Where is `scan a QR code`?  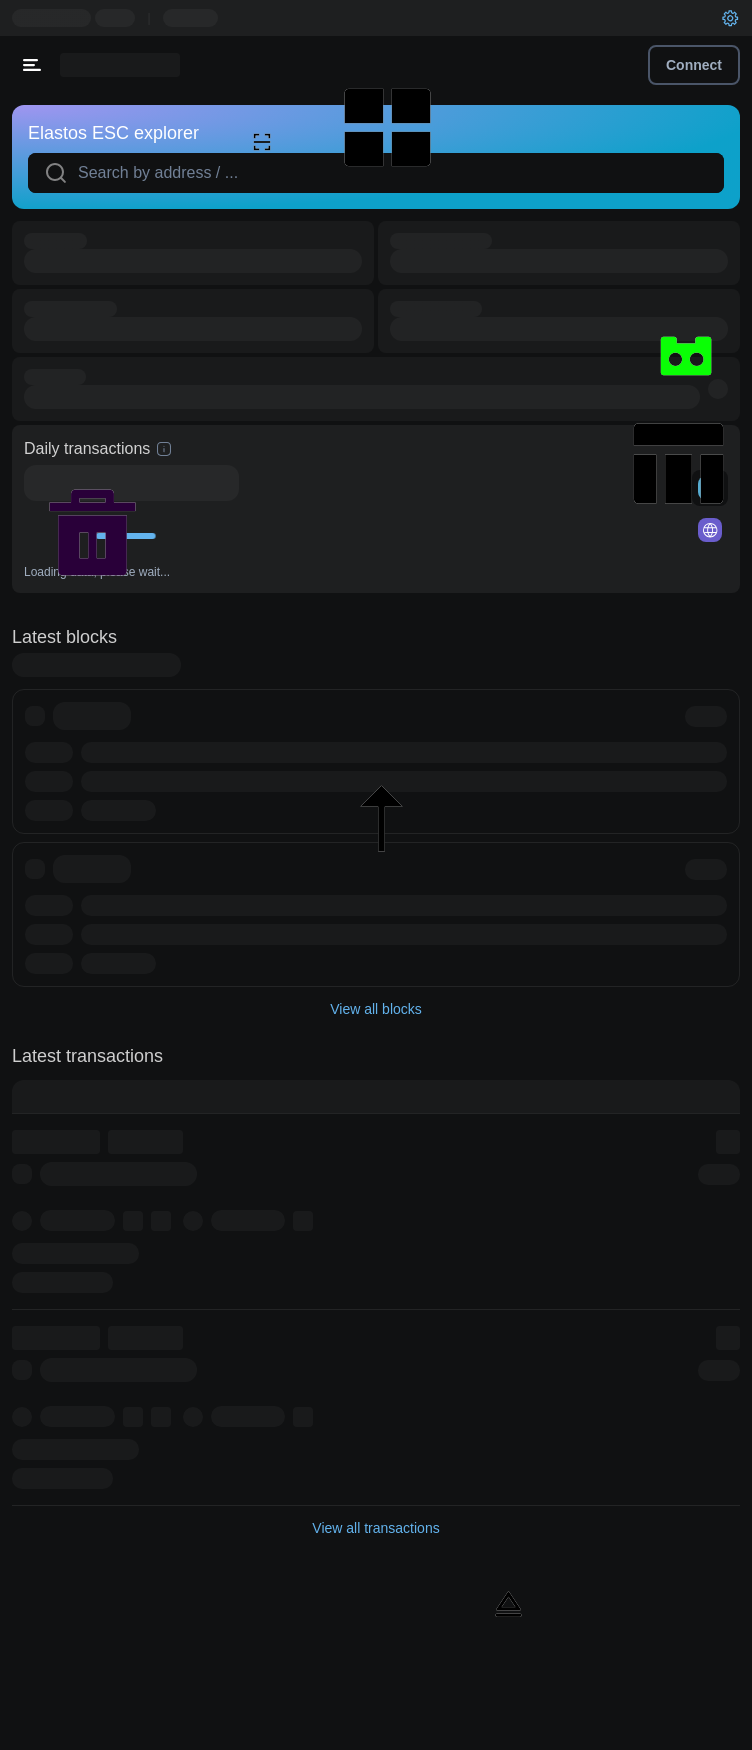
scan a QR code is located at coordinates (262, 142).